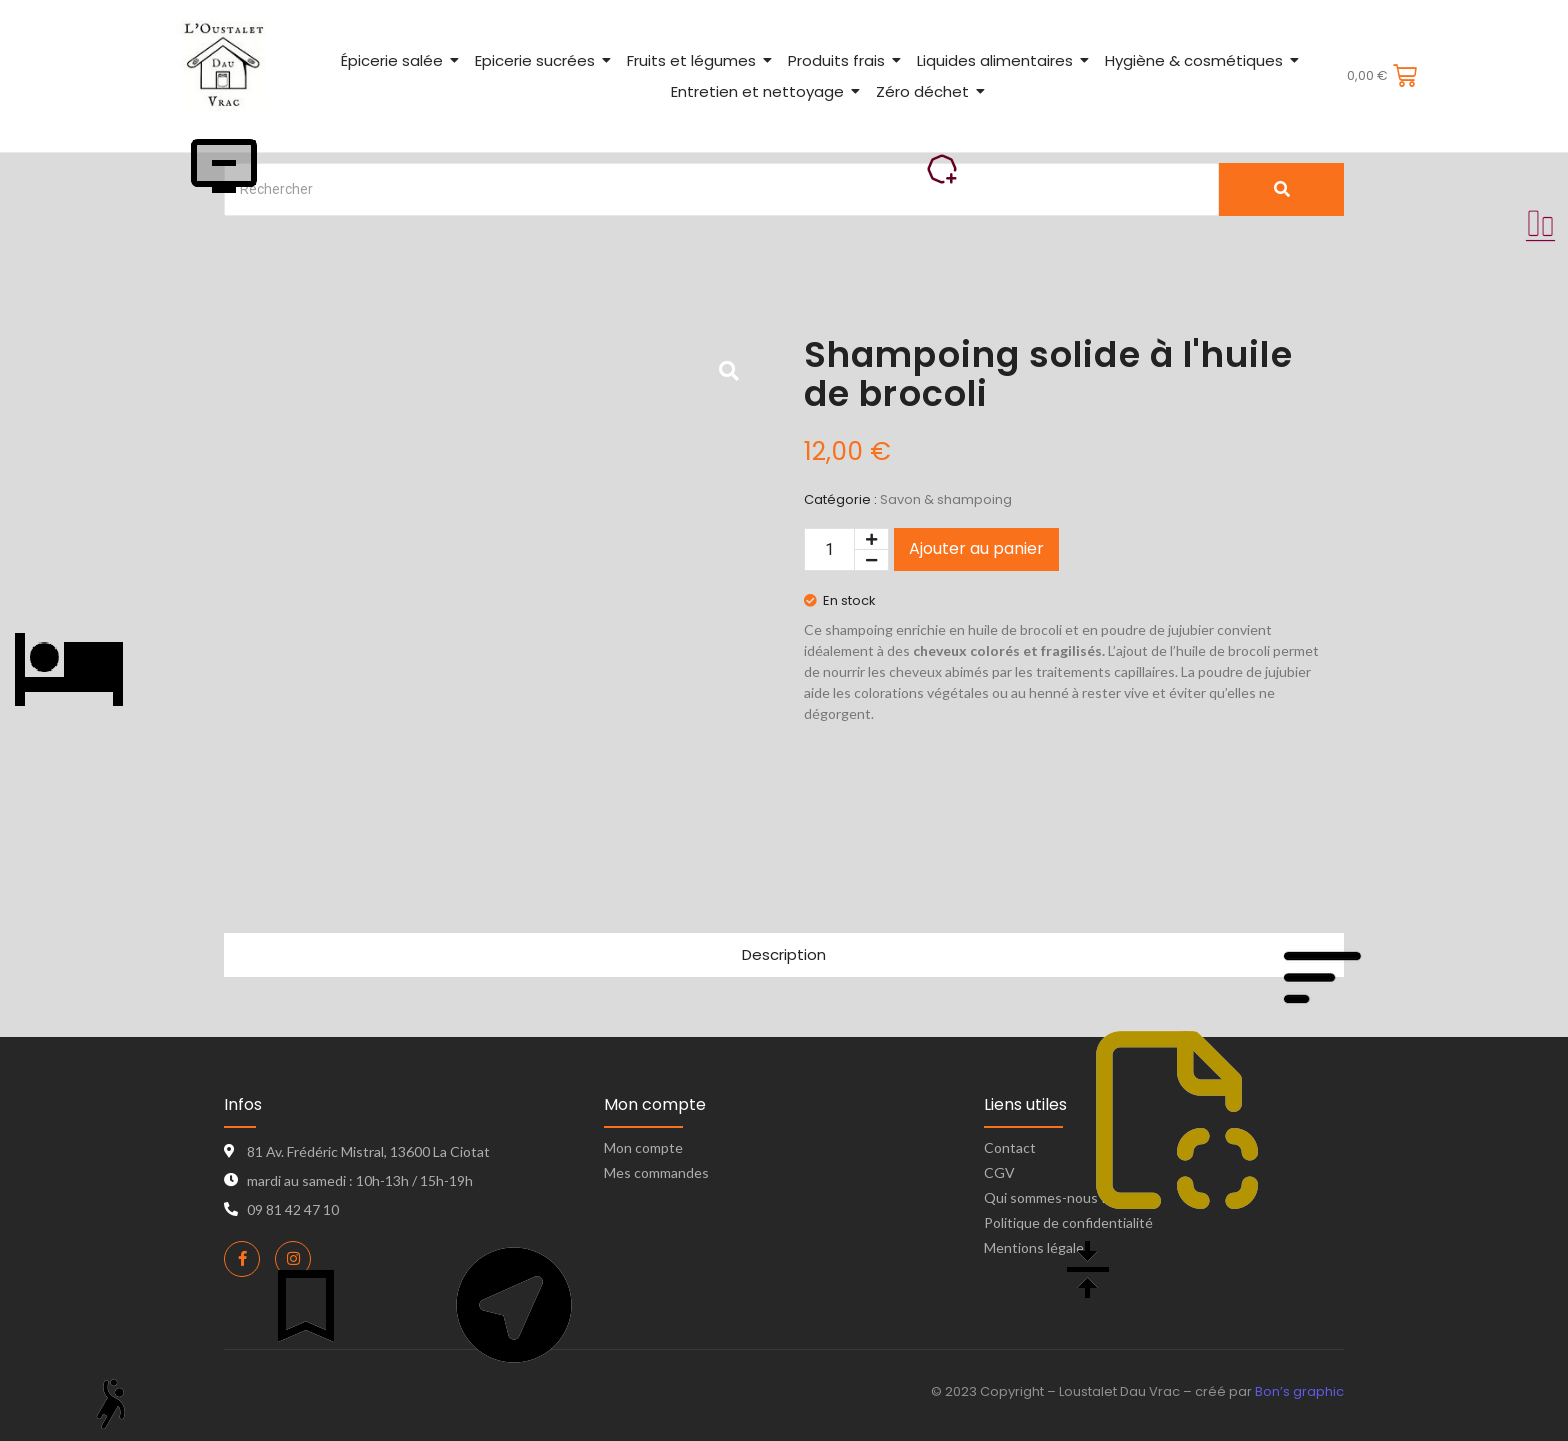  I want to click on access handball sports content, so click(110, 1403).